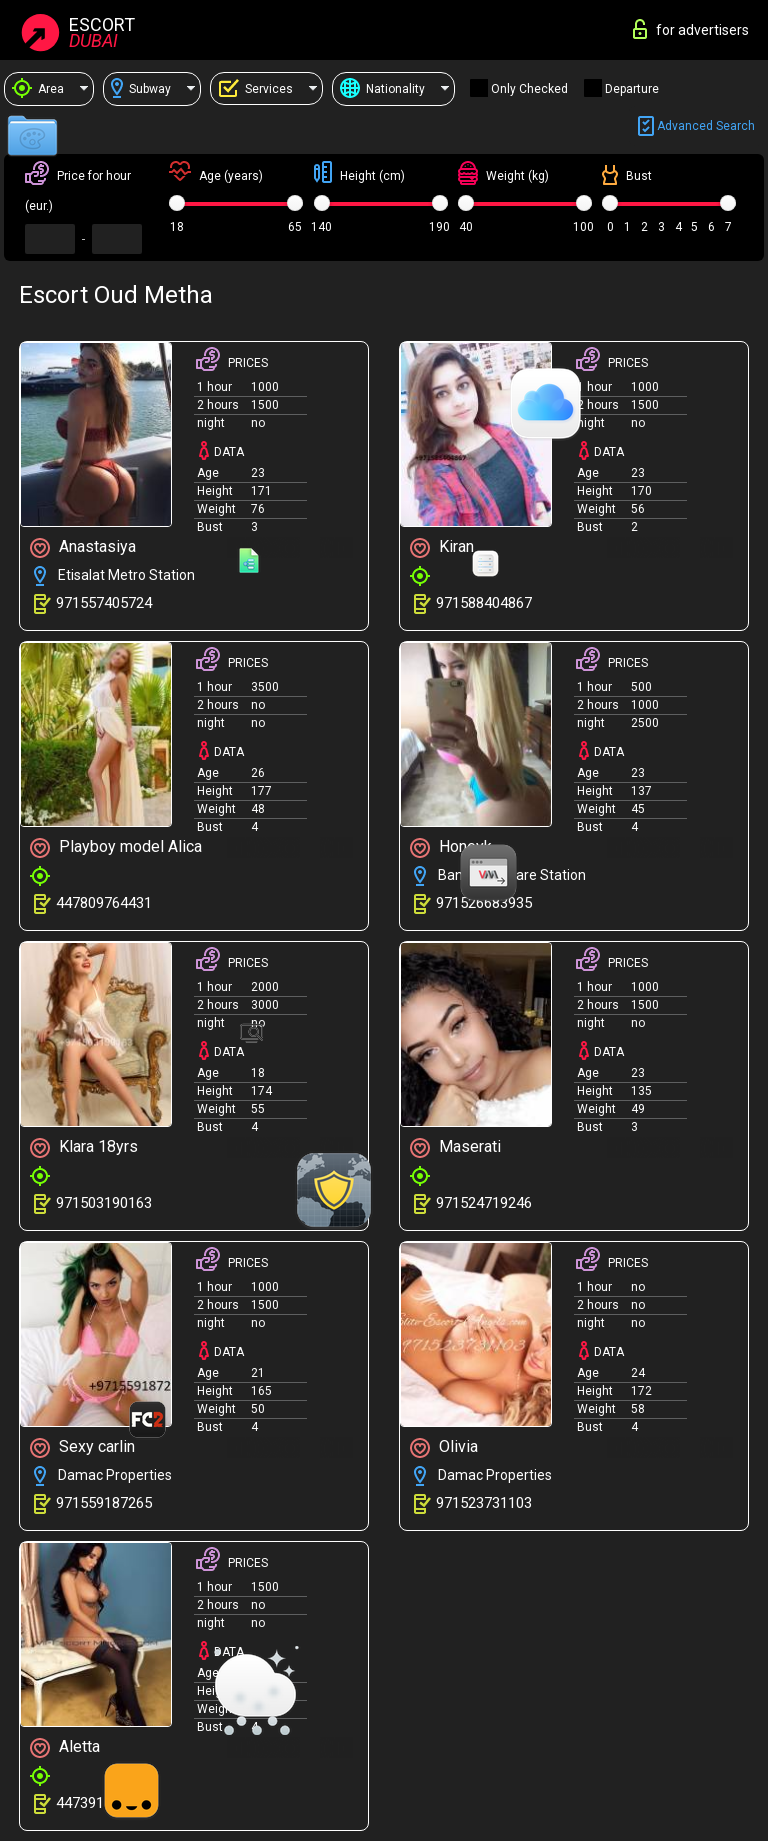 The image size is (768, 1841). Describe the element at coordinates (131, 1790) in the screenshot. I see `launch Enter the Gungeon game` at that location.